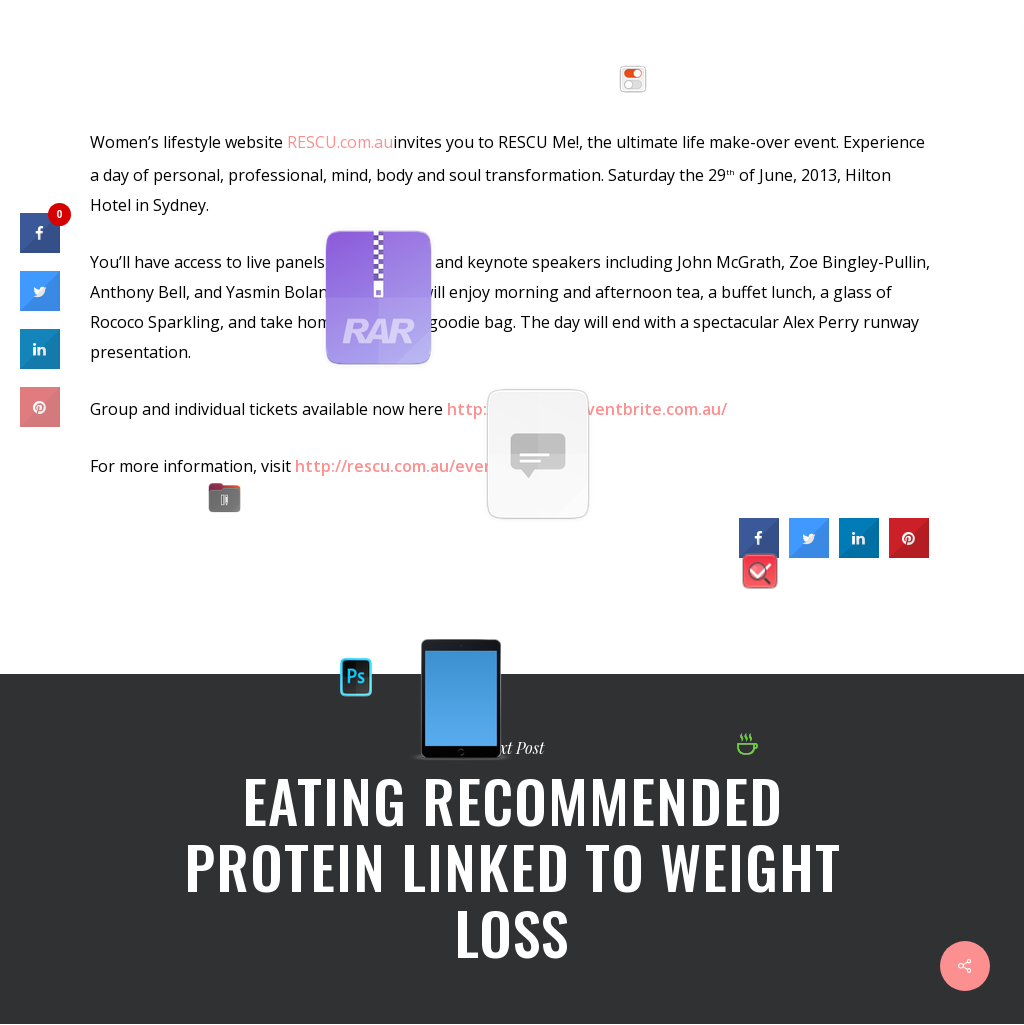 Image resolution: width=1024 pixels, height=1025 pixels. What do you see at coordinates (461, 688) in the screenshot?
I see `manage connected iPad mini device` at bounding box center [461, 688].